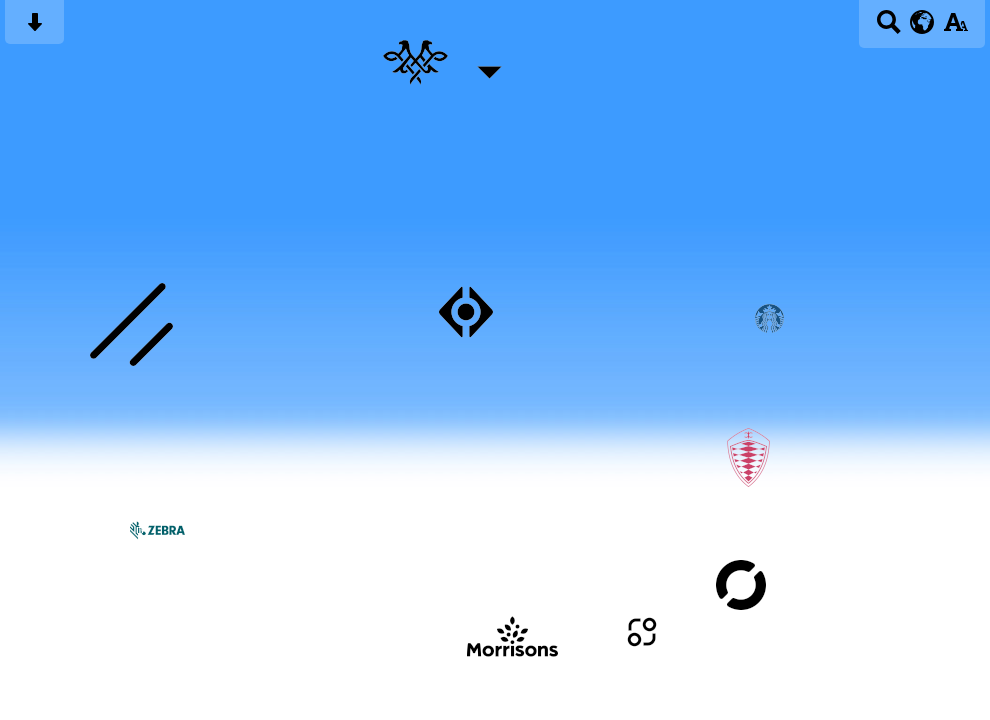 This screenshot has height=720, width=990. Describe the element at coordinates (512, 636) in the screenshot. I see `morrisons supermarket app or website` at that location.